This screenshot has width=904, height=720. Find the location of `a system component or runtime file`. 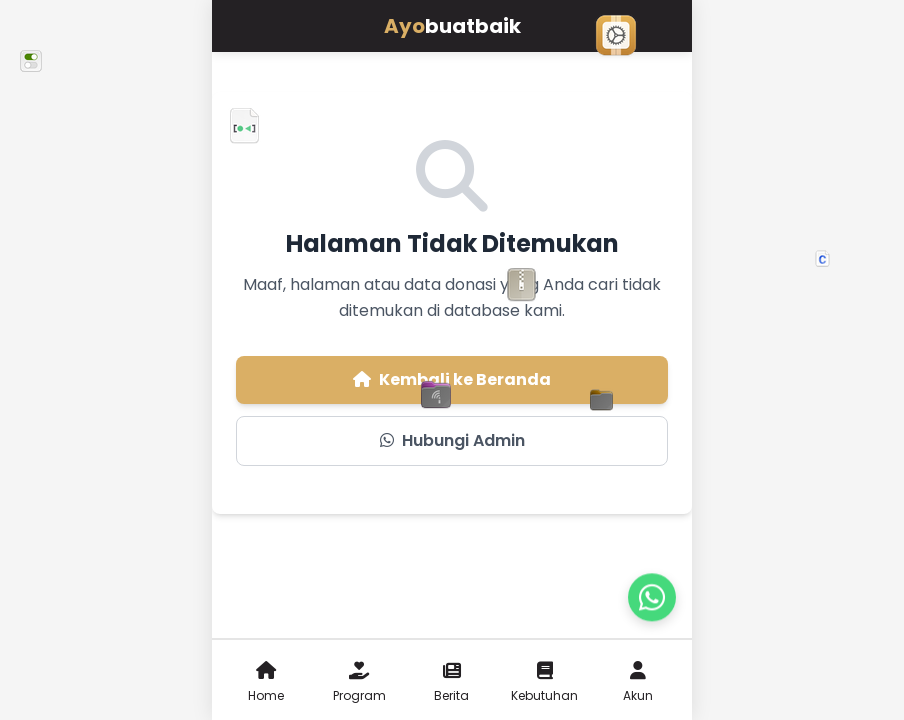

a system component or runtime file is located at coordinates (616, 36).